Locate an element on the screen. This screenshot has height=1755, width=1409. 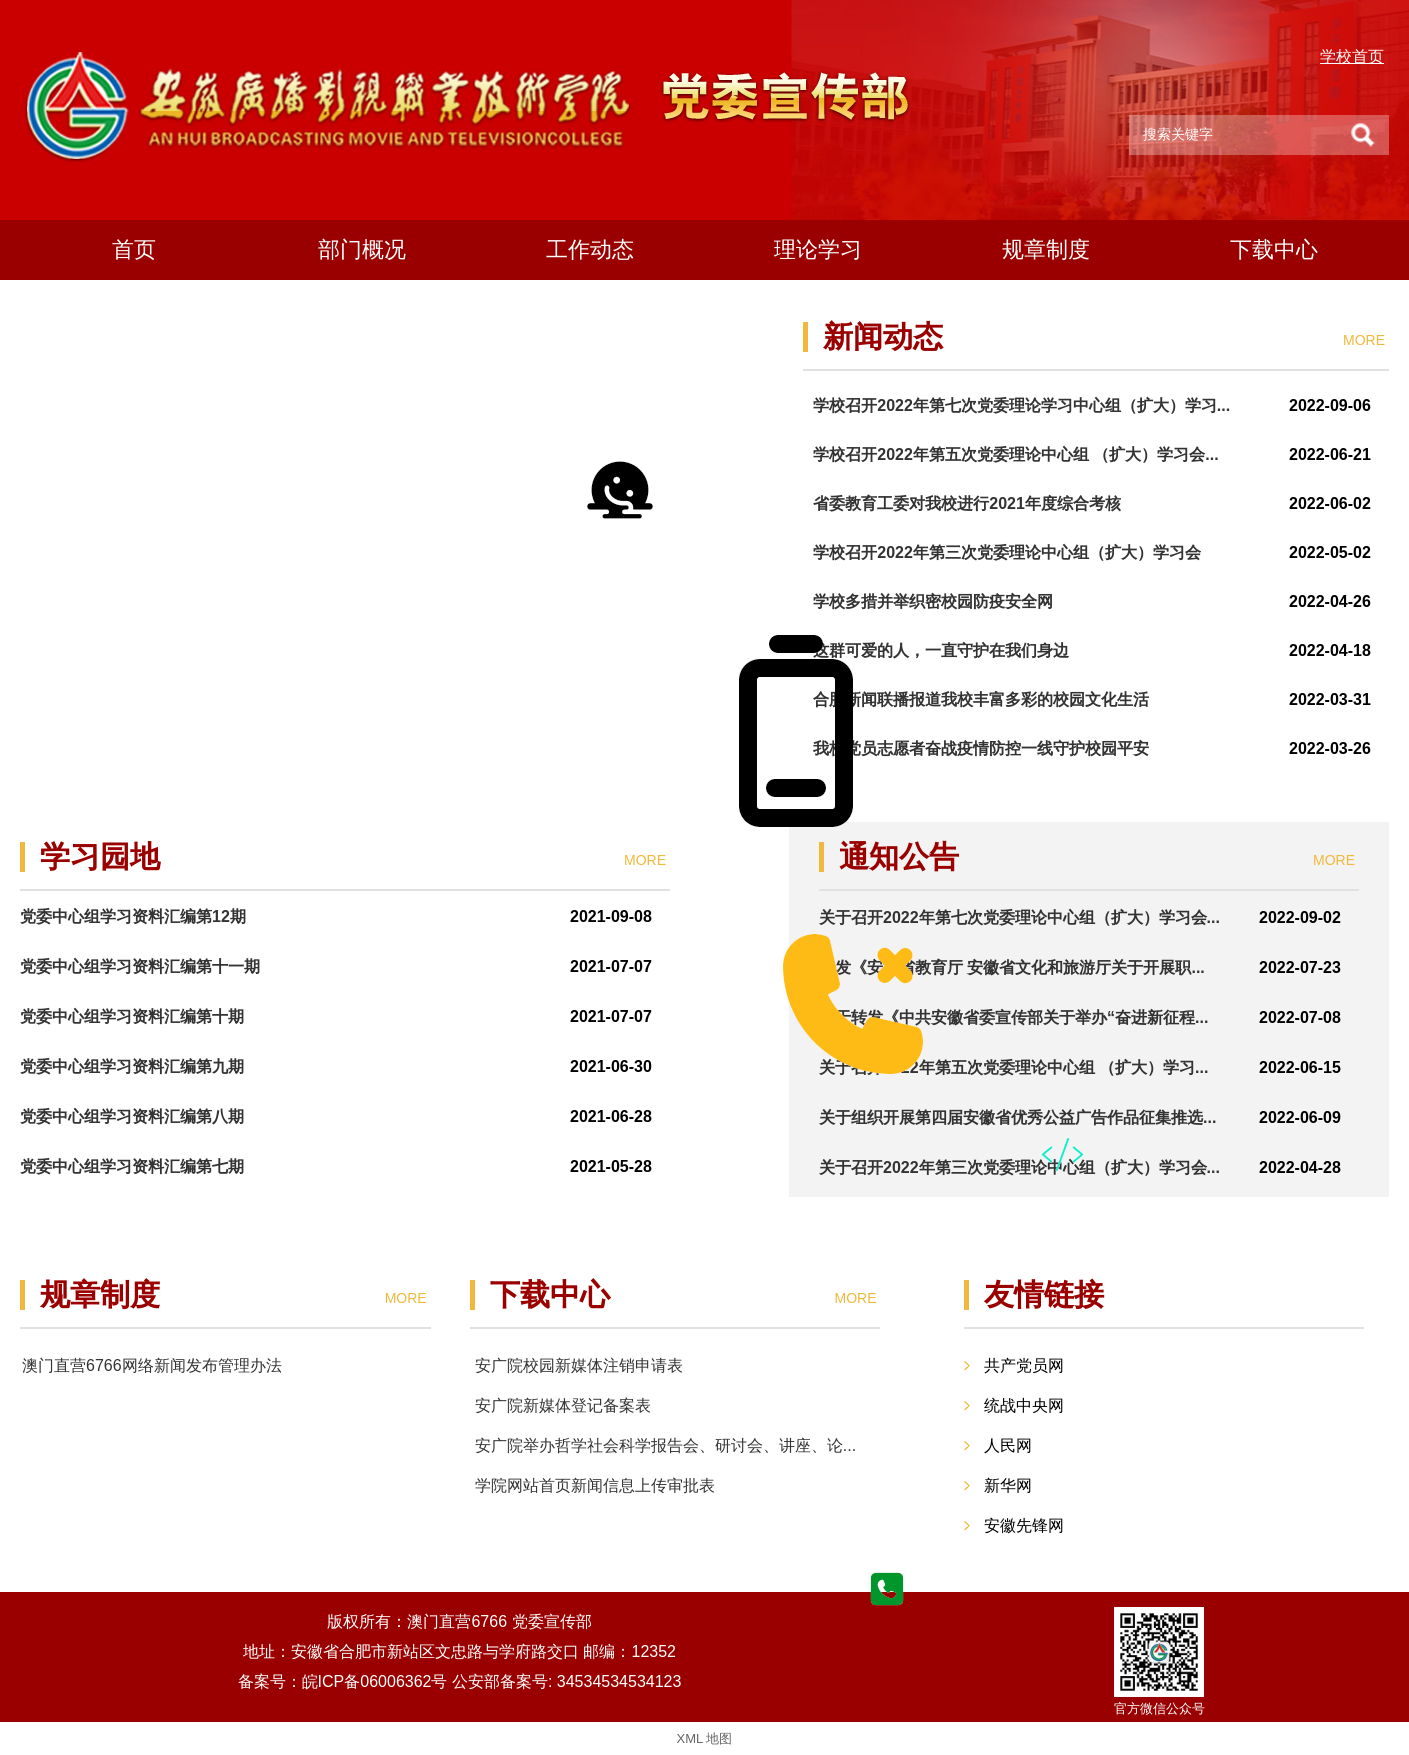
tap to make a phone call is located at coordinates (887, 1589).